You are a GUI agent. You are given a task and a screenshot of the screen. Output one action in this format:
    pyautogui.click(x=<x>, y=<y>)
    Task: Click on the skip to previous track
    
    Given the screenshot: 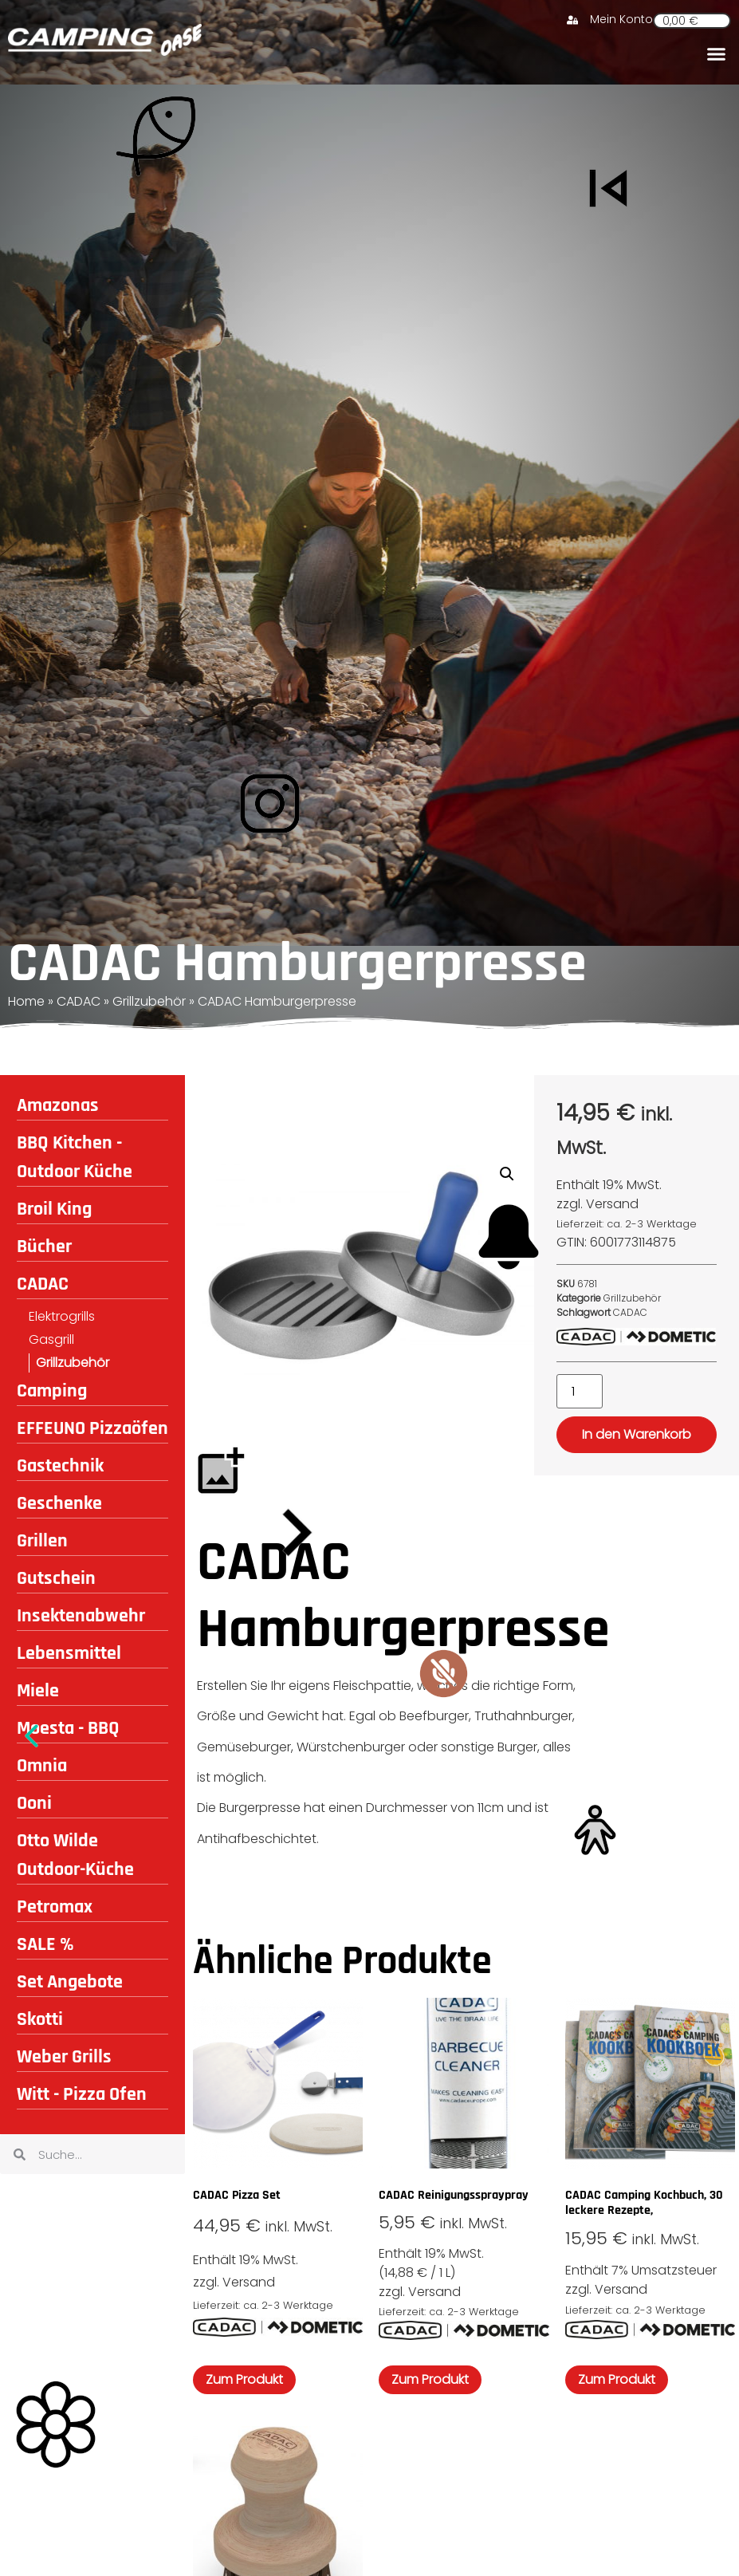 What is the action you would take?
    pyautogui.click(x=608, y=188)
    